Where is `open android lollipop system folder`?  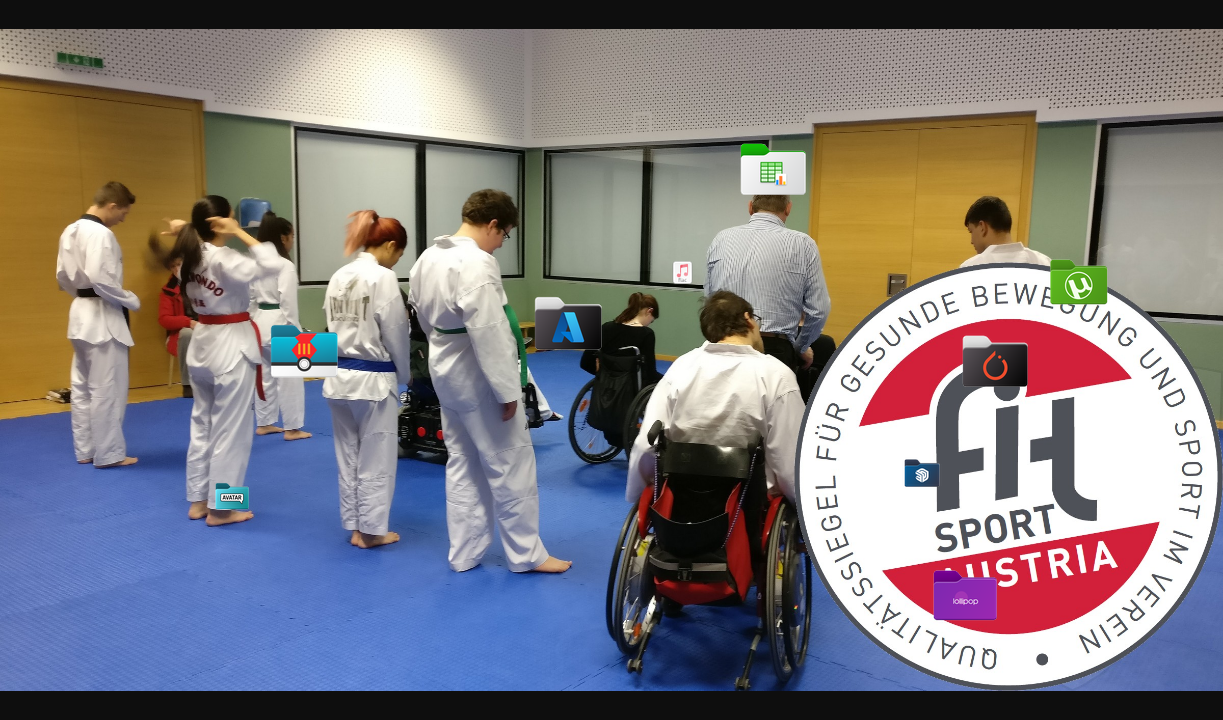
open android lollipop system folder is located at coordinates (965, 597).